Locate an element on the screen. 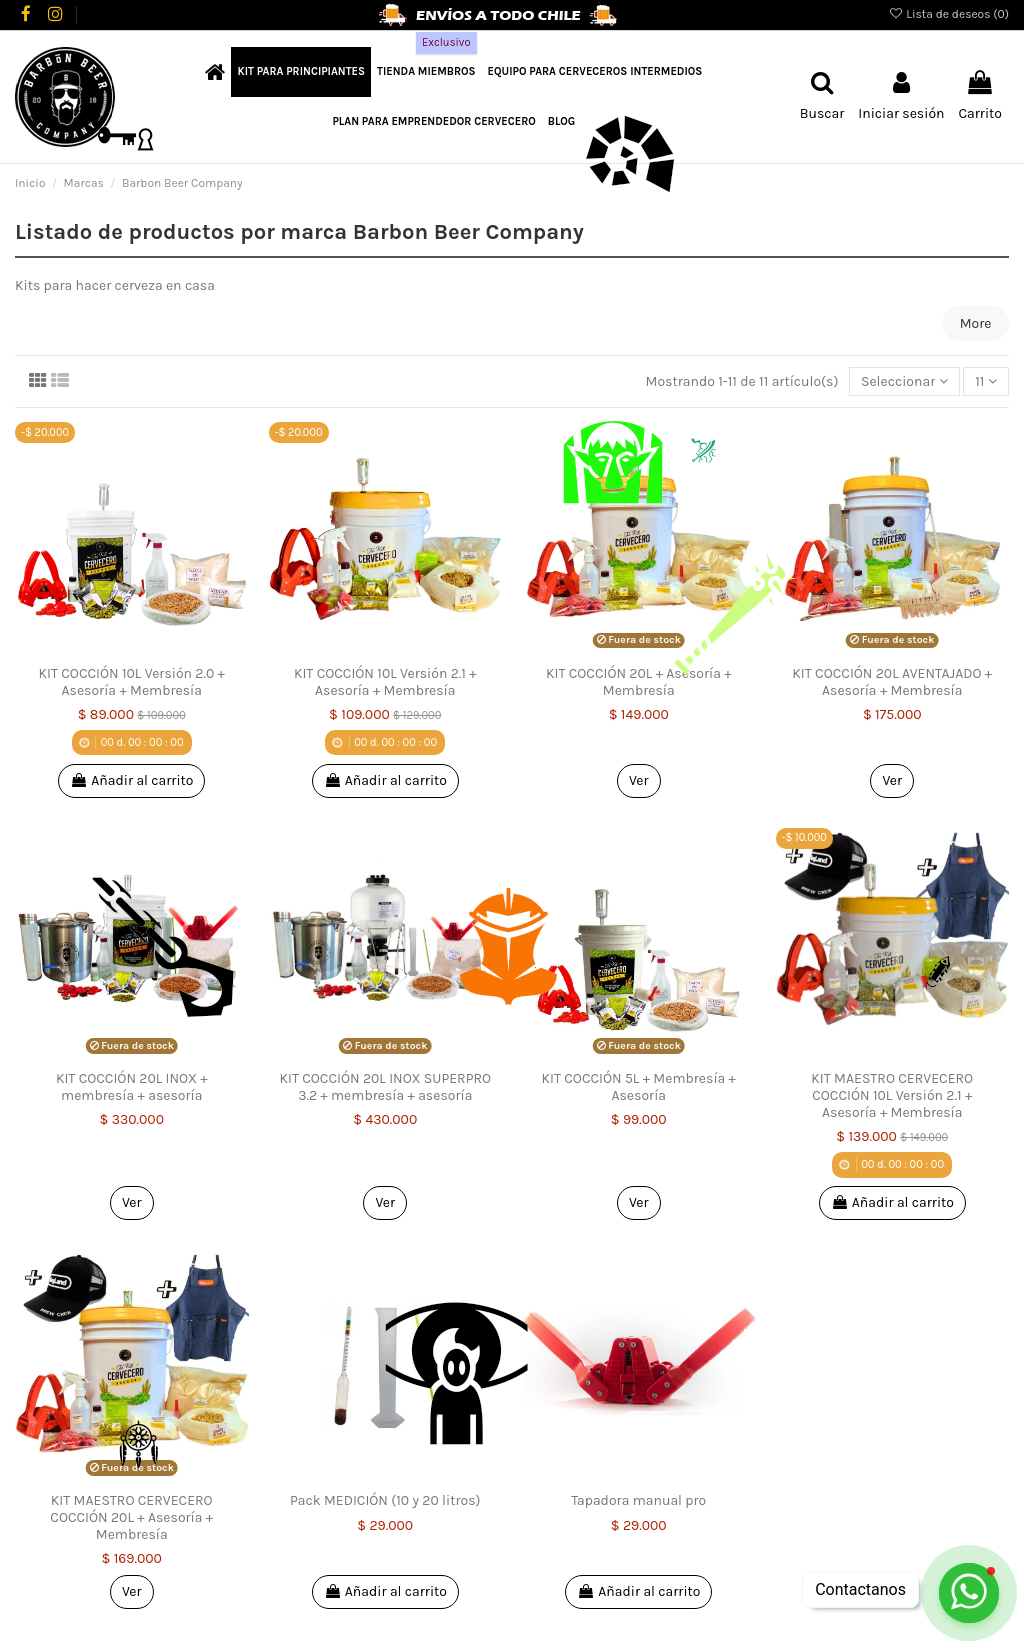 This screenshot has width=1024, height=1648. select troll character or creature type is located at coordinates (613, 454).